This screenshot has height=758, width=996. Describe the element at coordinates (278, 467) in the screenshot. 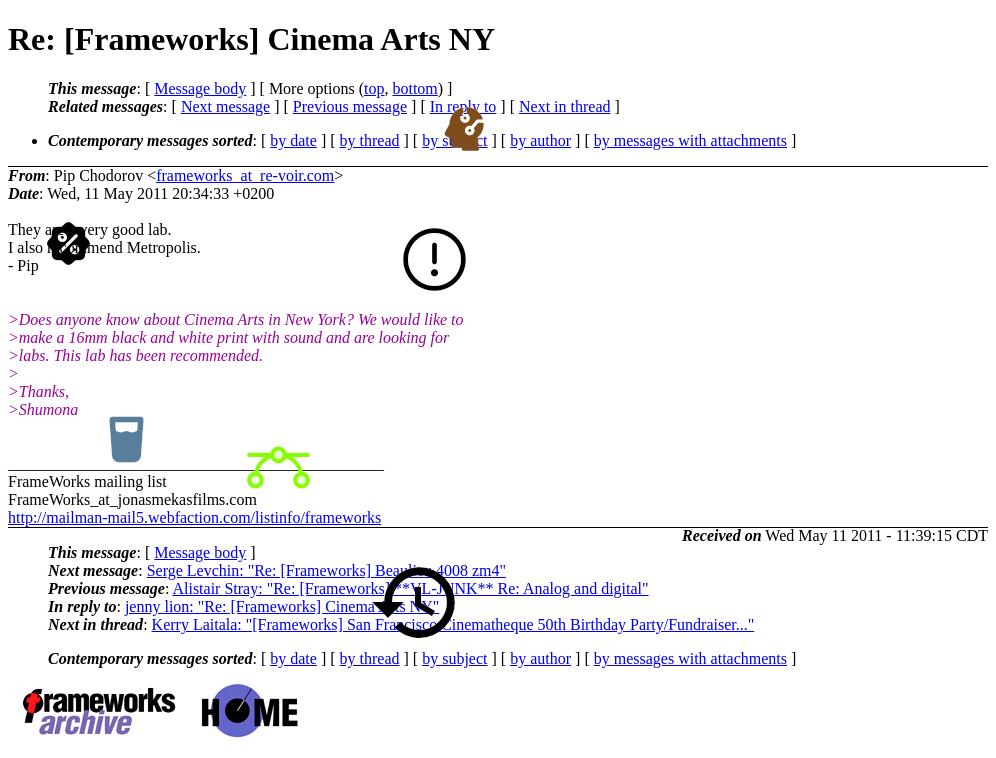

I see `edit vector path curves` at that location.